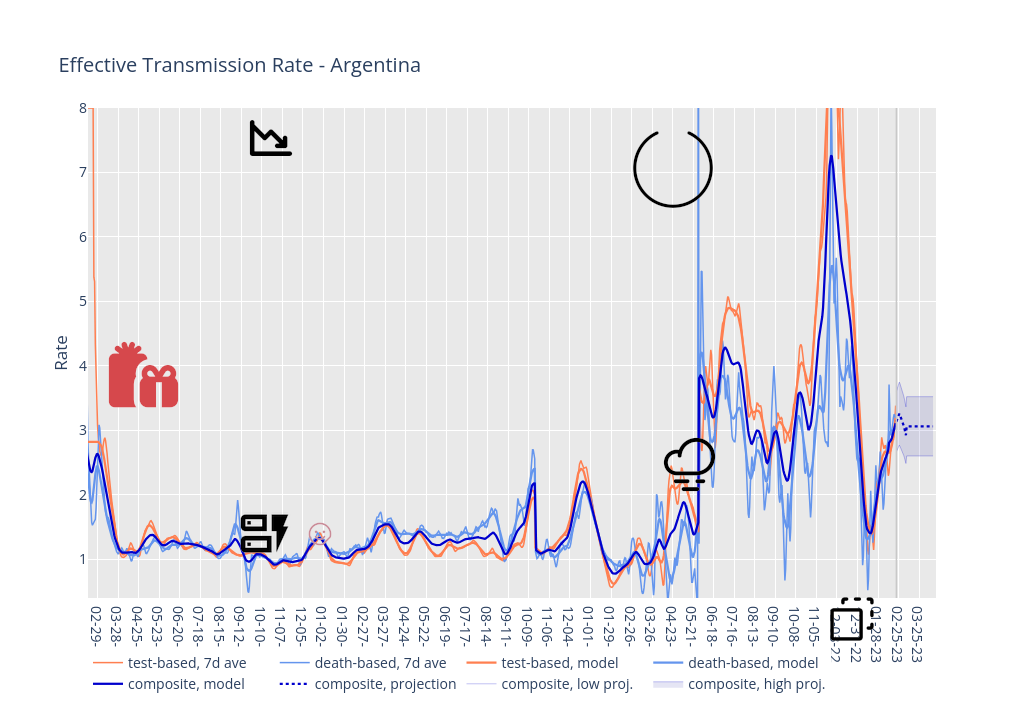 The height and width of the screenshot is (720, 1024). What do you see at coordinates (271, 138) in the screenshot?
I see `view declining metrics or performance data` at bounding box center [271, 138].